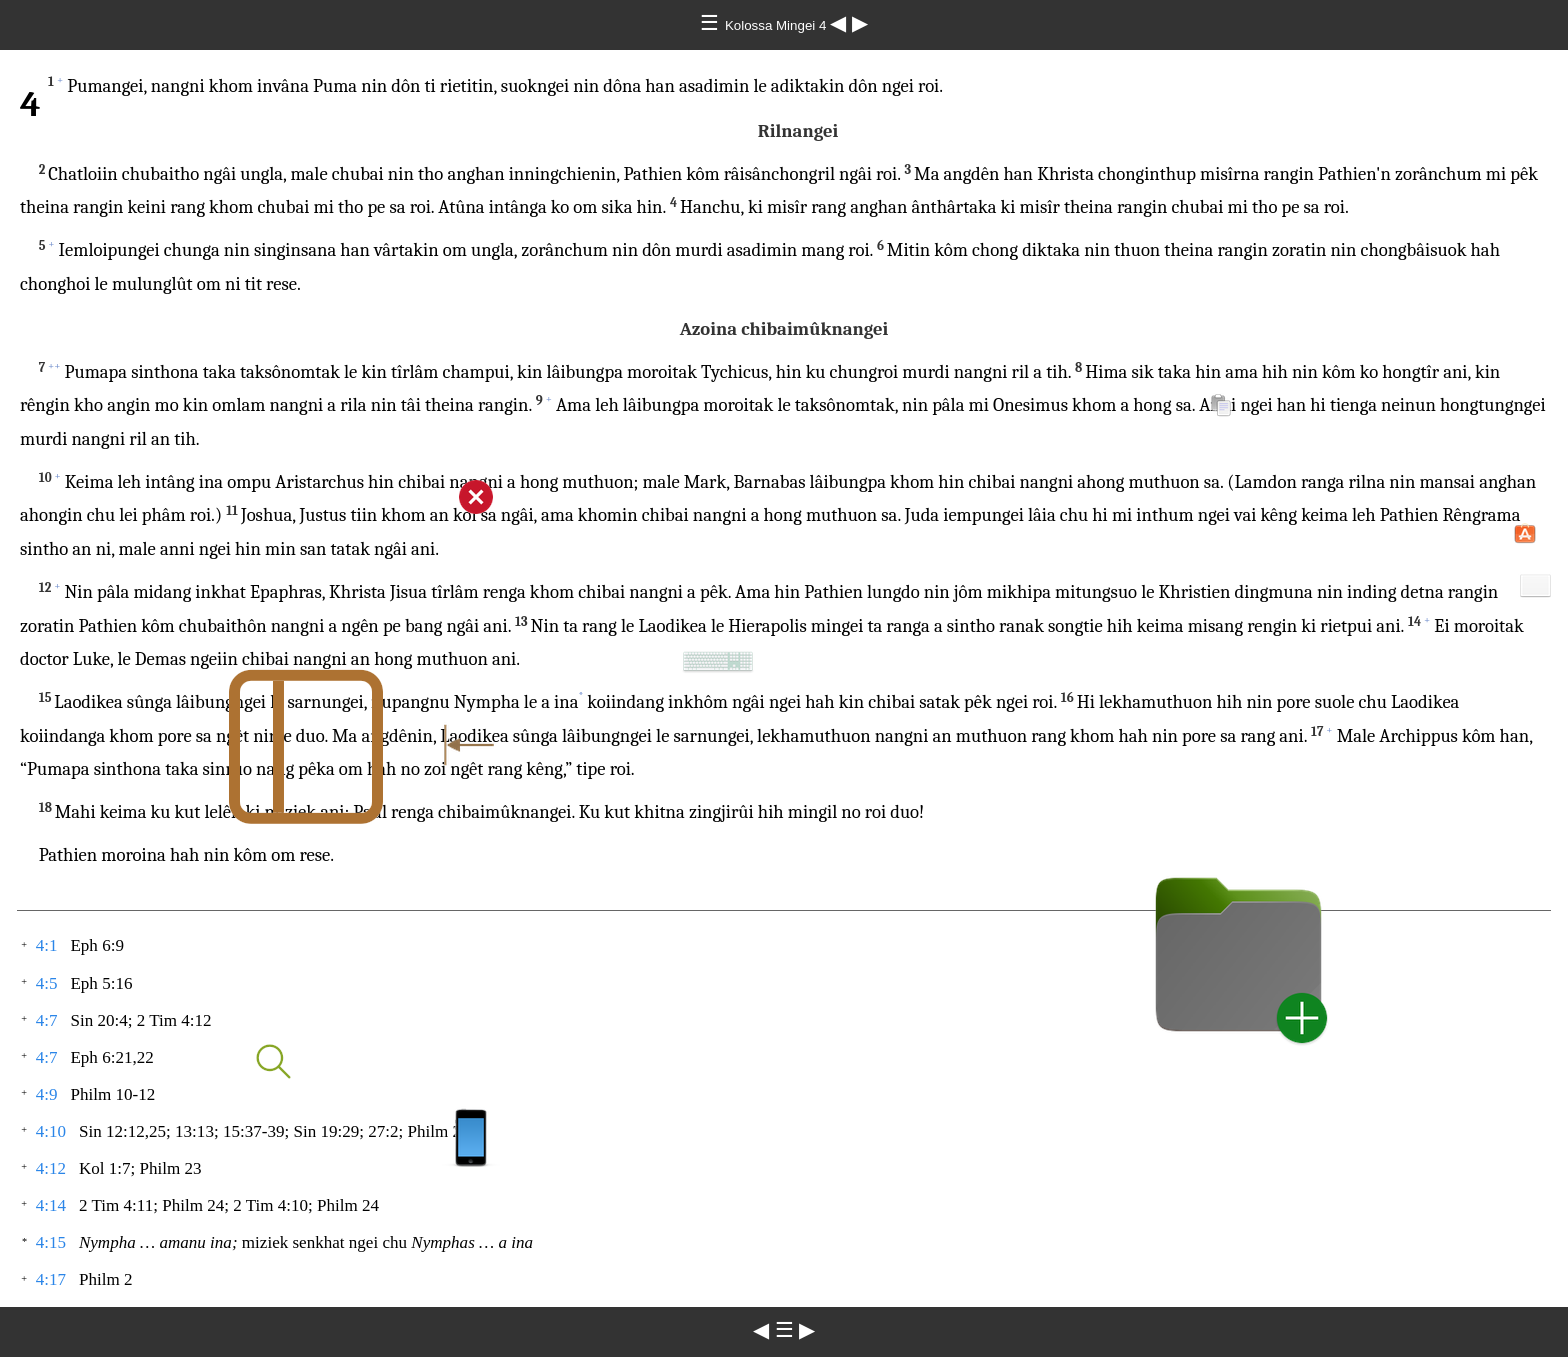 Image resolution: width=1568 pixels, height=1357 pixels. I want to click on magic trackpad connected via bluetooth, so click(1535, 585).